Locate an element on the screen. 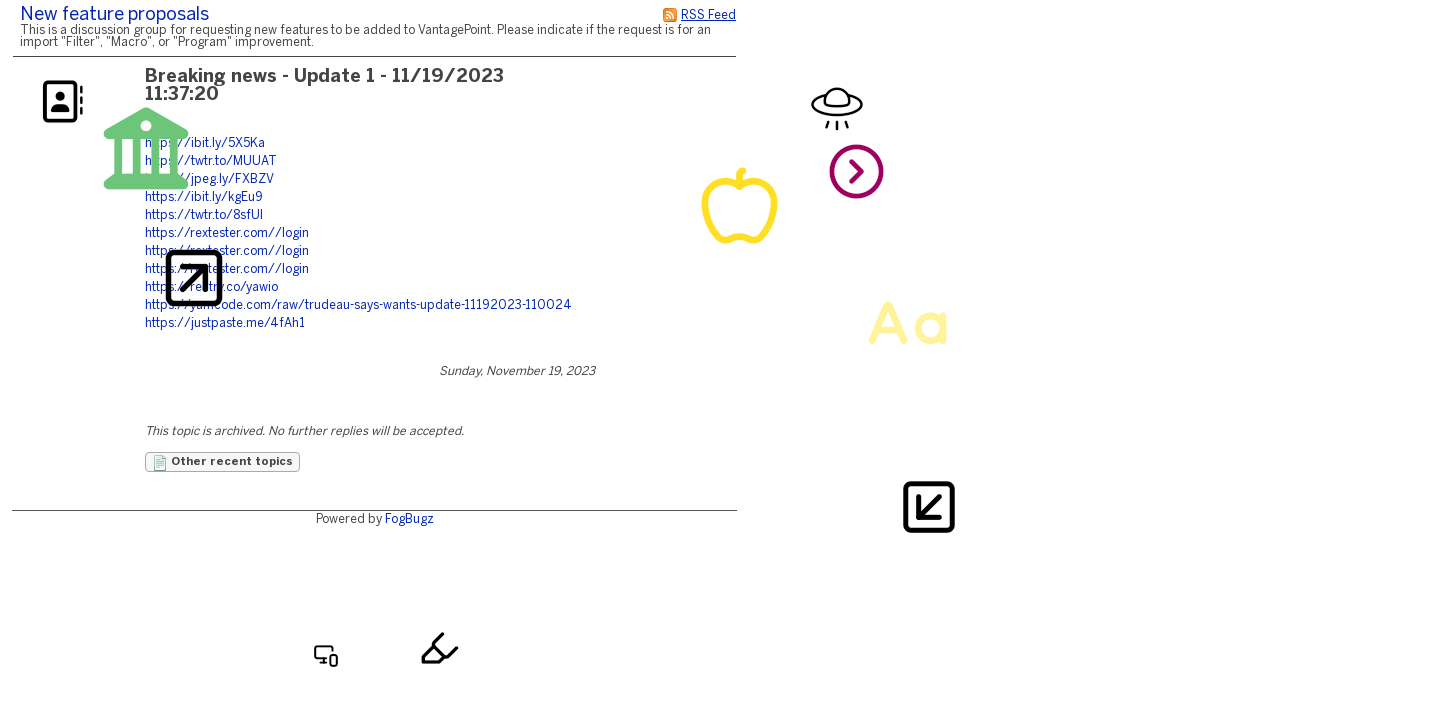  access sci-fi or space-themed content is located at coordinates (837, 108).